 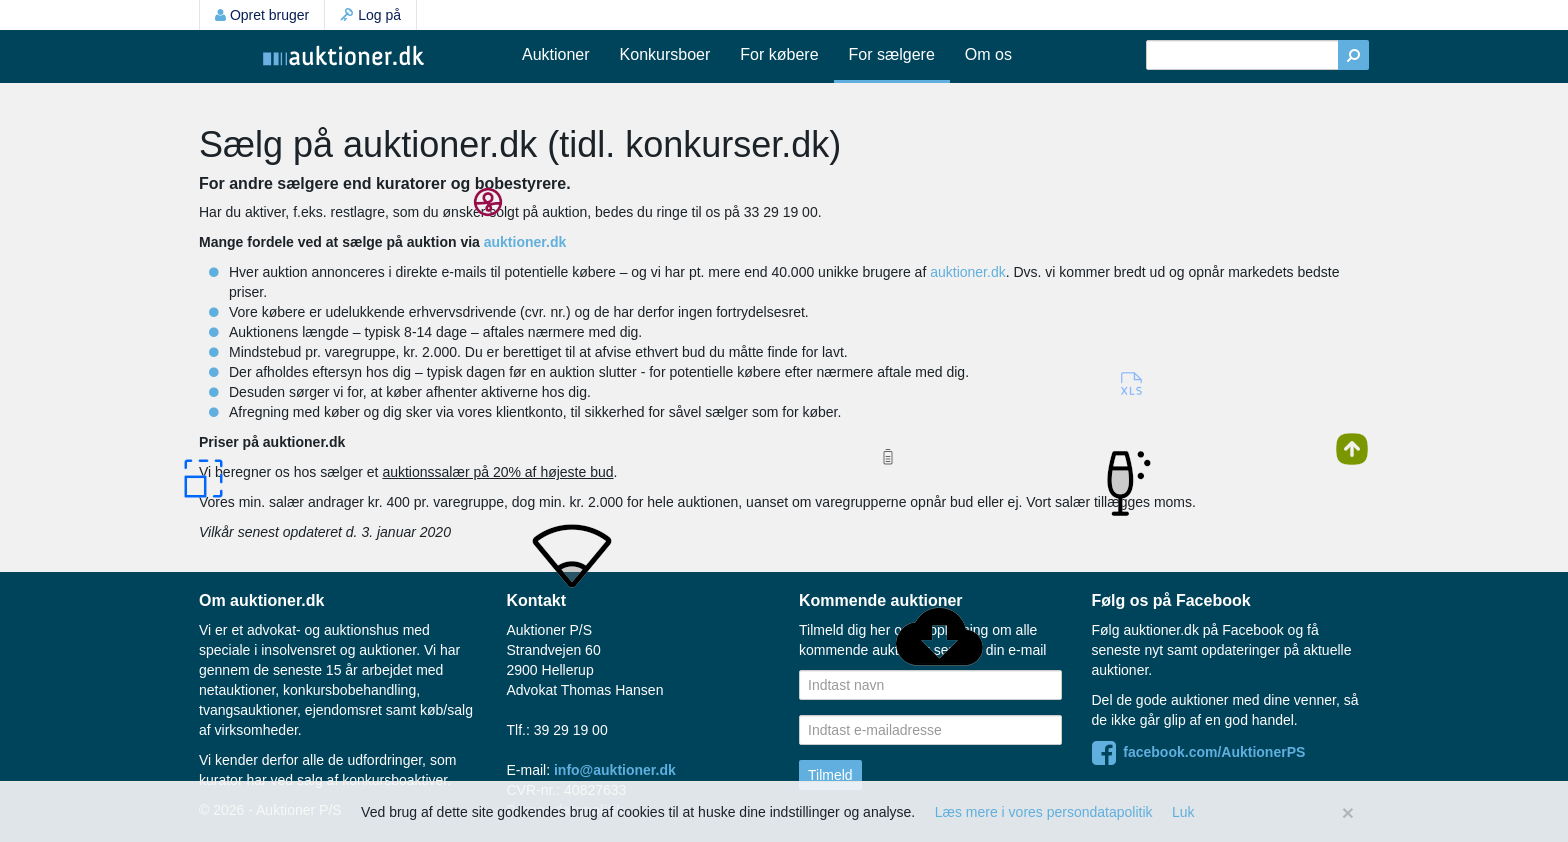 What do you see at coordinates (1131, 384) in the screenshot?
I see `open an excel spreadsheet file` at bounding box center [1131, 384].